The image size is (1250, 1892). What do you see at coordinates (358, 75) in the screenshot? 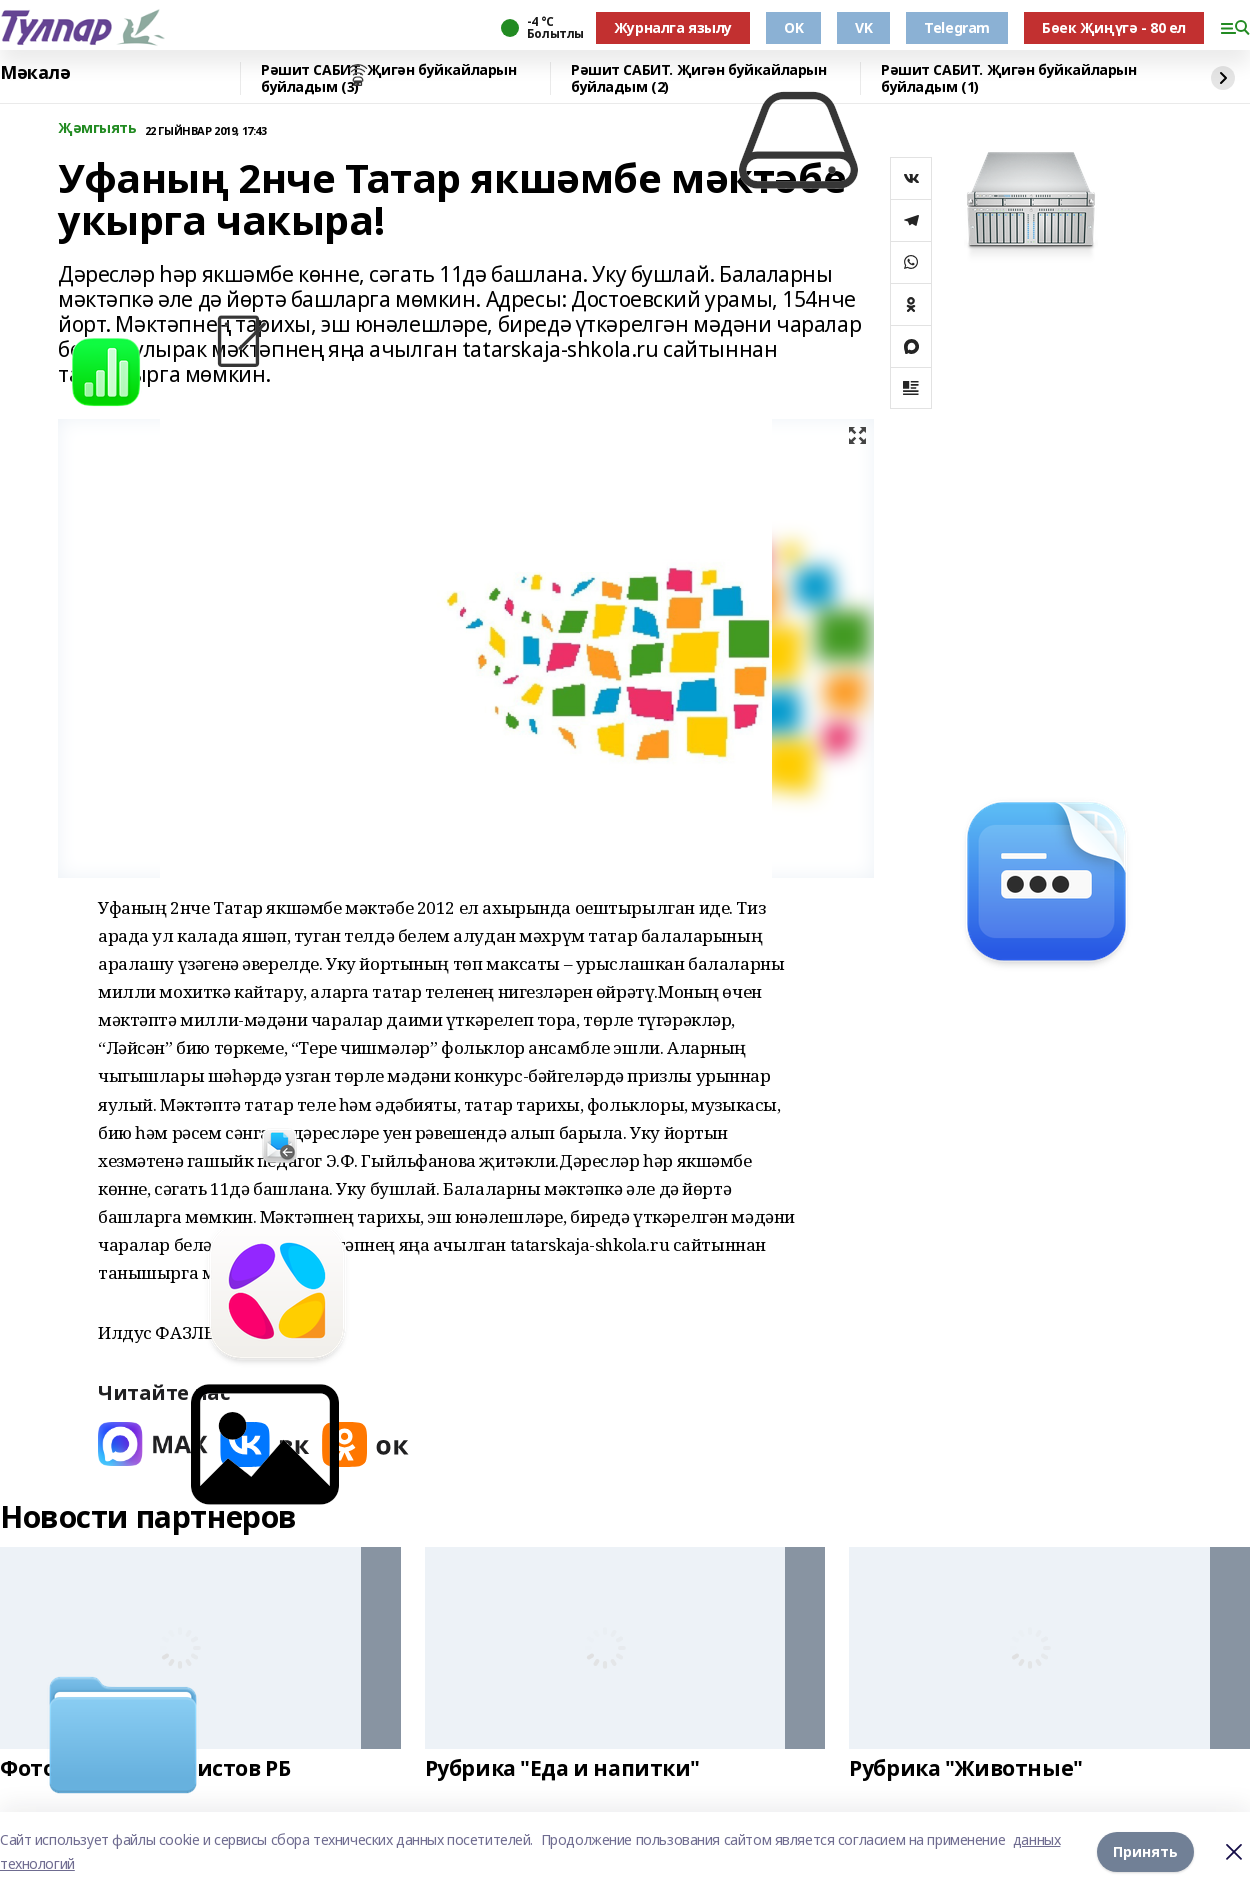
I see `indicates a wireless USB receiver is connected` at bounding box center [358, 75].